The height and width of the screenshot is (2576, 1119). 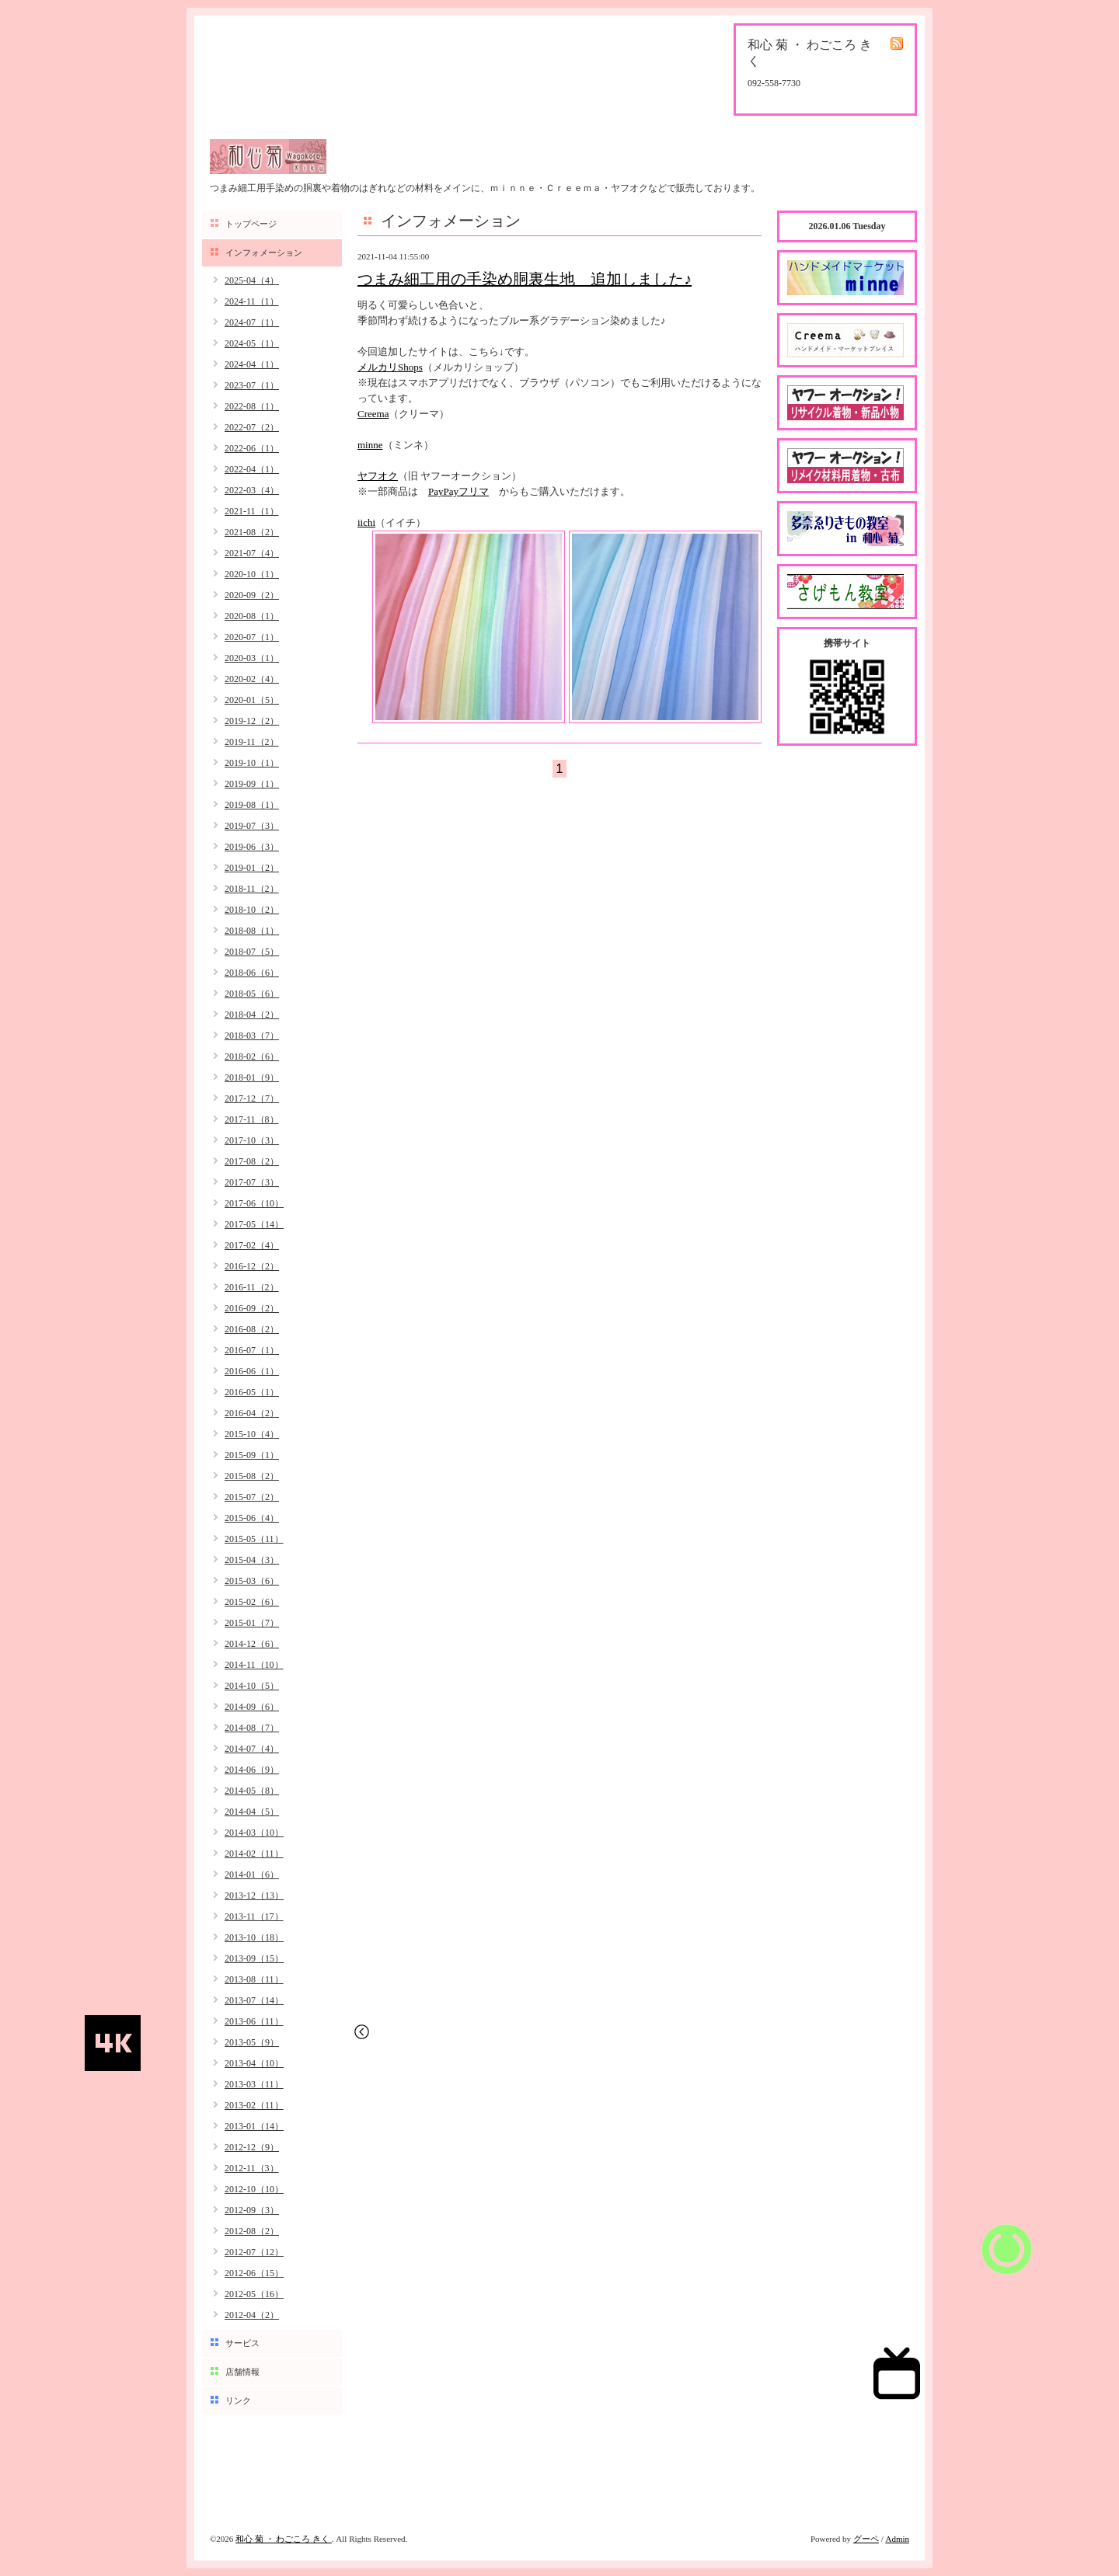 What do you see at coordinates (1006, 2249) in the screenshot?
I see `indicates loading or processing in progress` at bounding box center [1006, 2249].